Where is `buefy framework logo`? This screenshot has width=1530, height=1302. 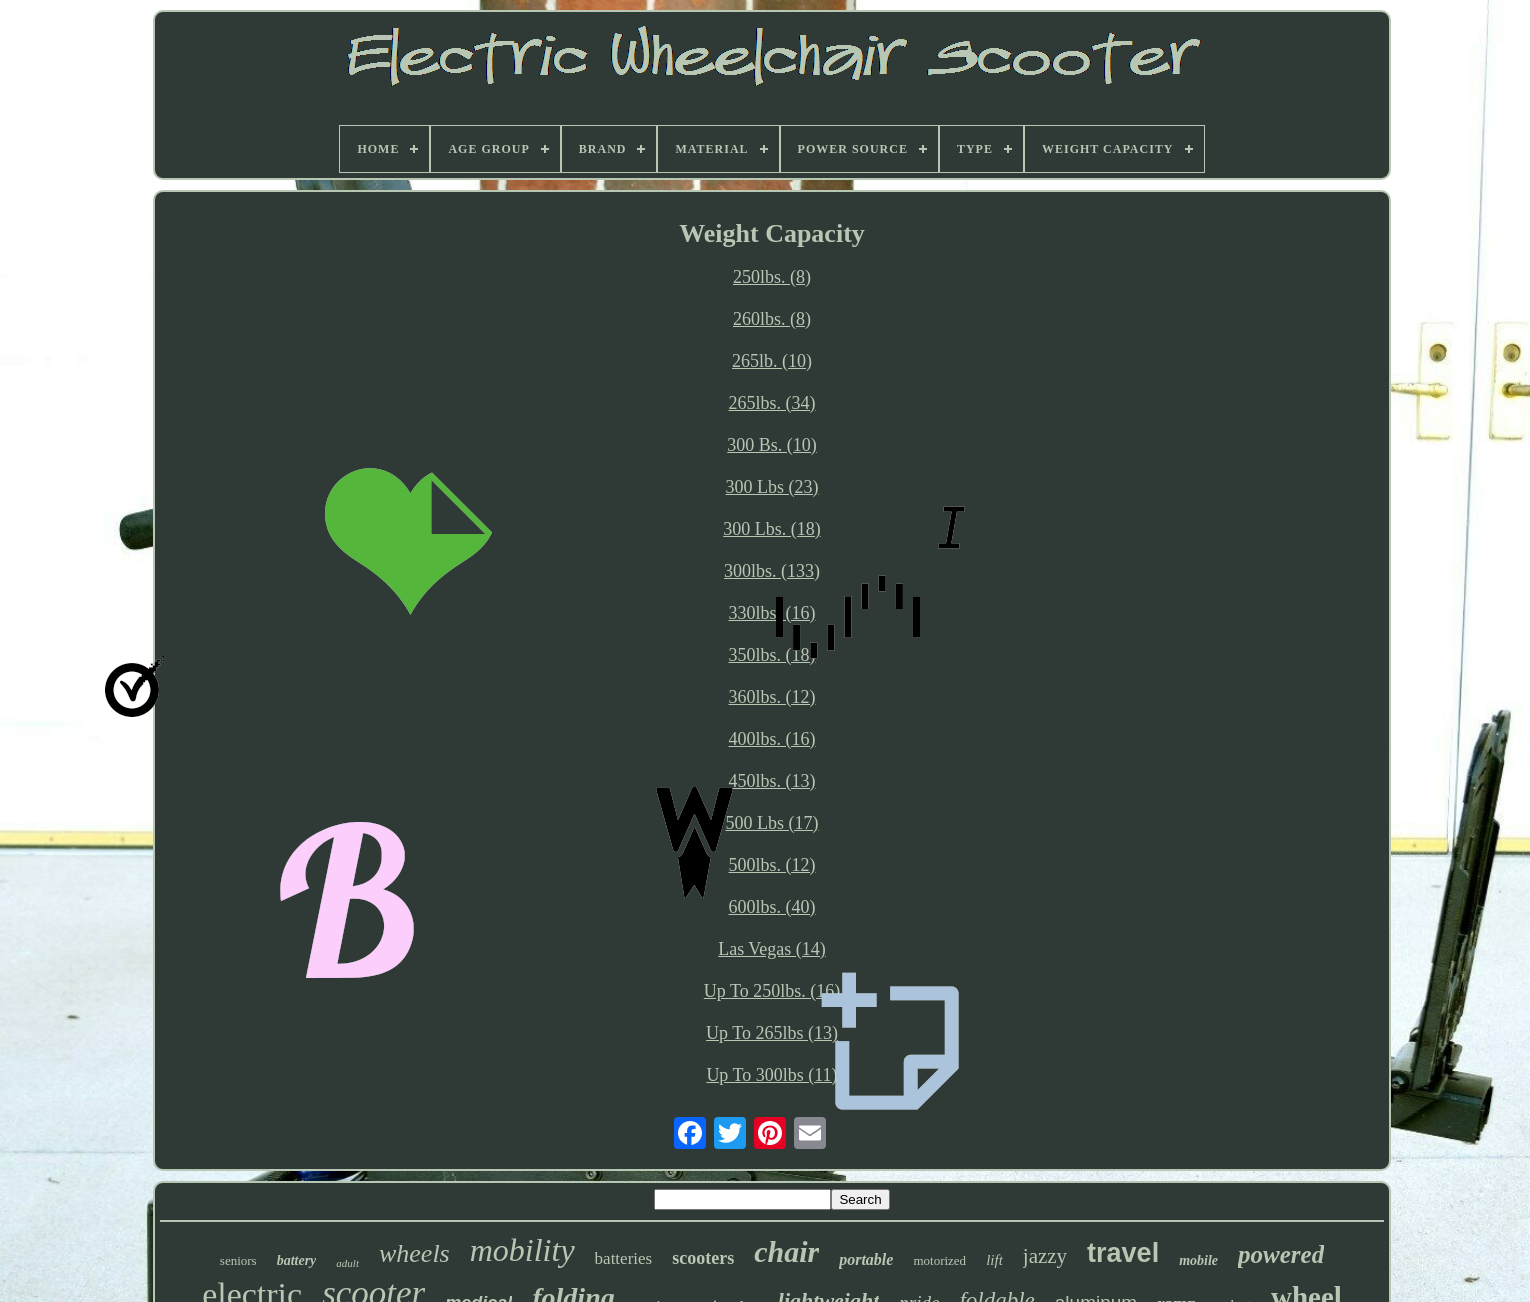
buefy framework logo is located at coordinates (347, 900).